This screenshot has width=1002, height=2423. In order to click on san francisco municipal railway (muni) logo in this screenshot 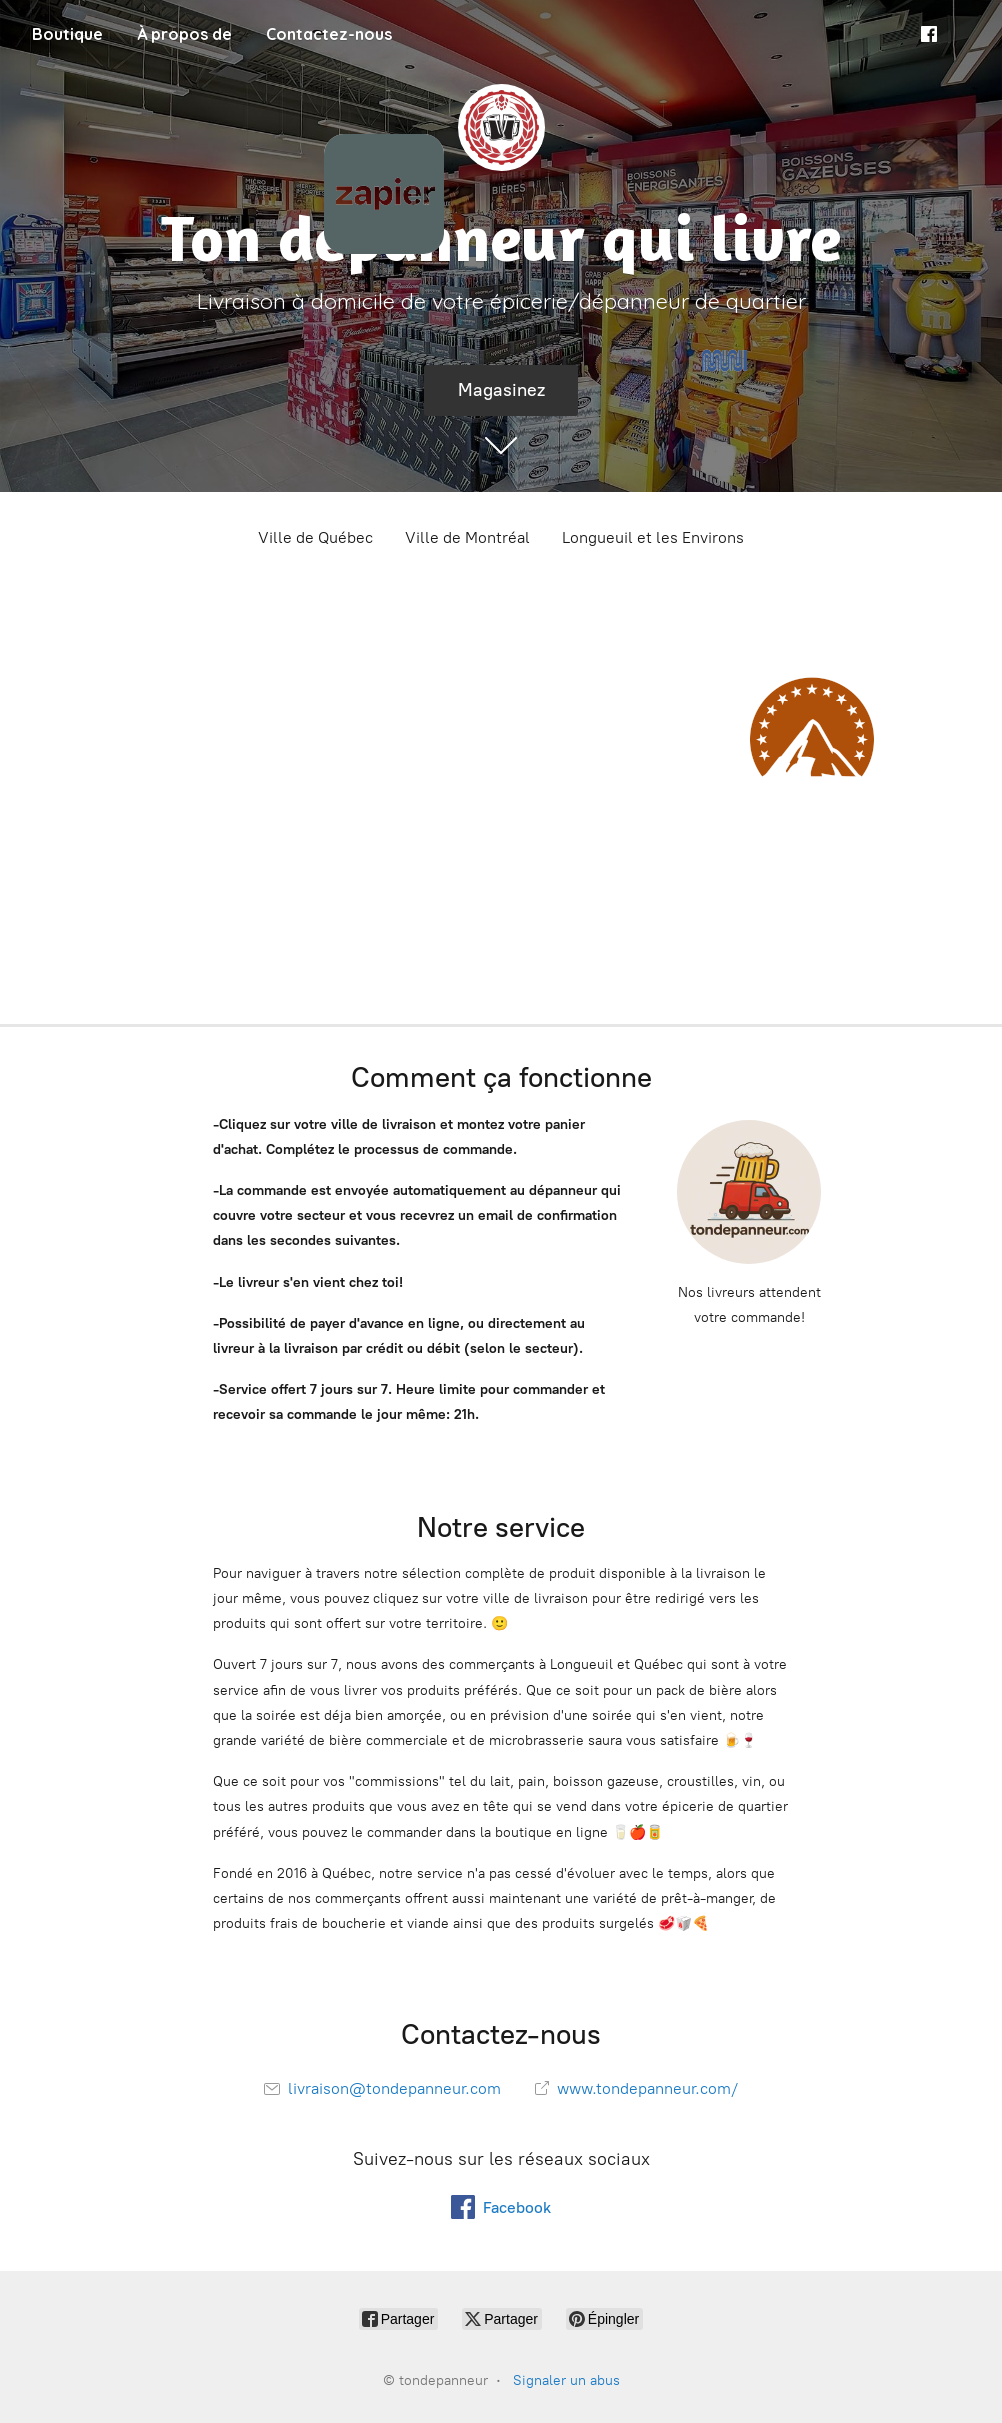, I will do `click(724, 360)`.